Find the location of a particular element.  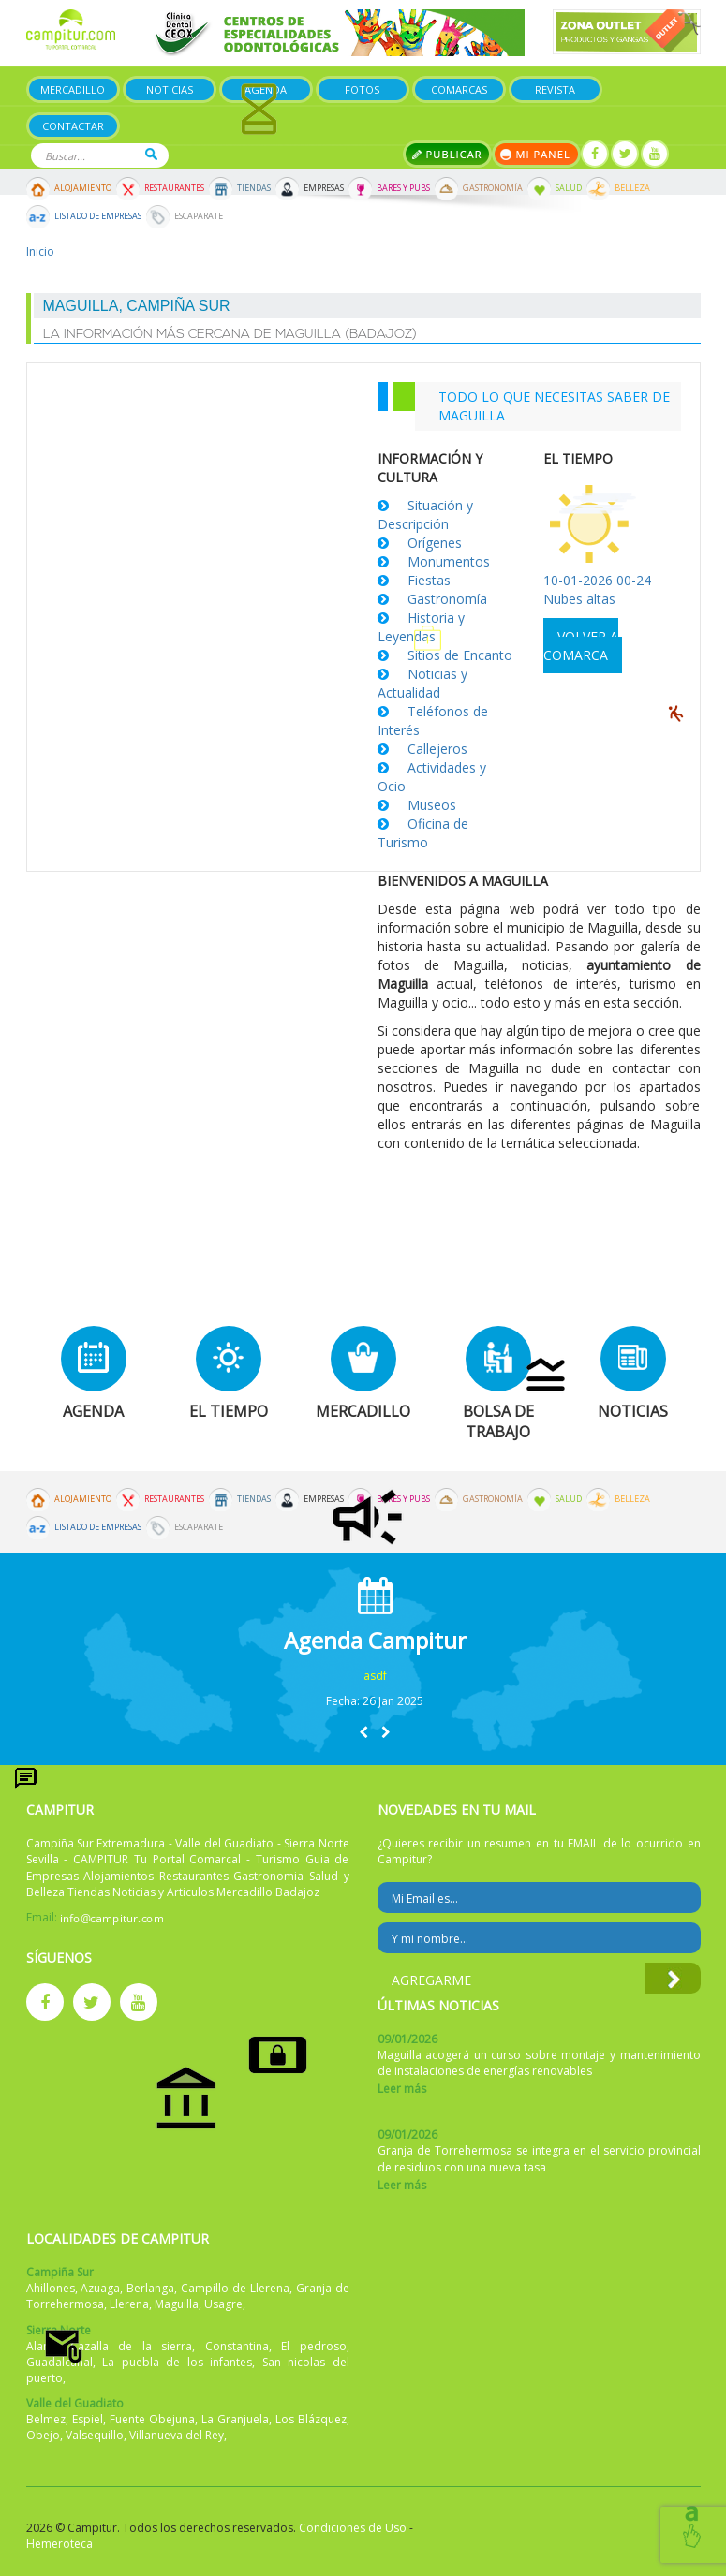

attach a file to an email is located at coordinates (64, 2347).